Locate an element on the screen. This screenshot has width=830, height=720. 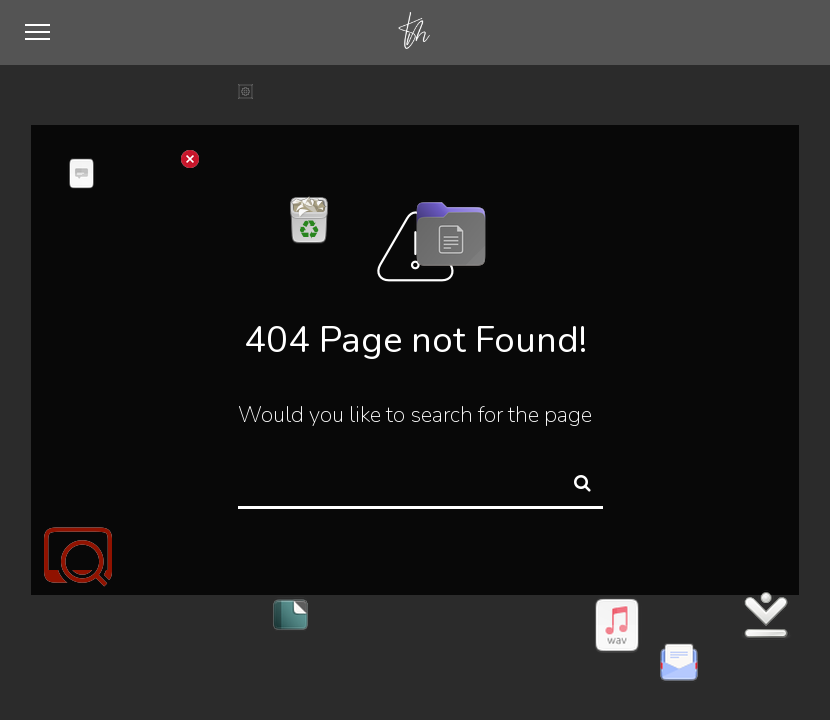
open your documents folder is located at coordinates (451, 234).